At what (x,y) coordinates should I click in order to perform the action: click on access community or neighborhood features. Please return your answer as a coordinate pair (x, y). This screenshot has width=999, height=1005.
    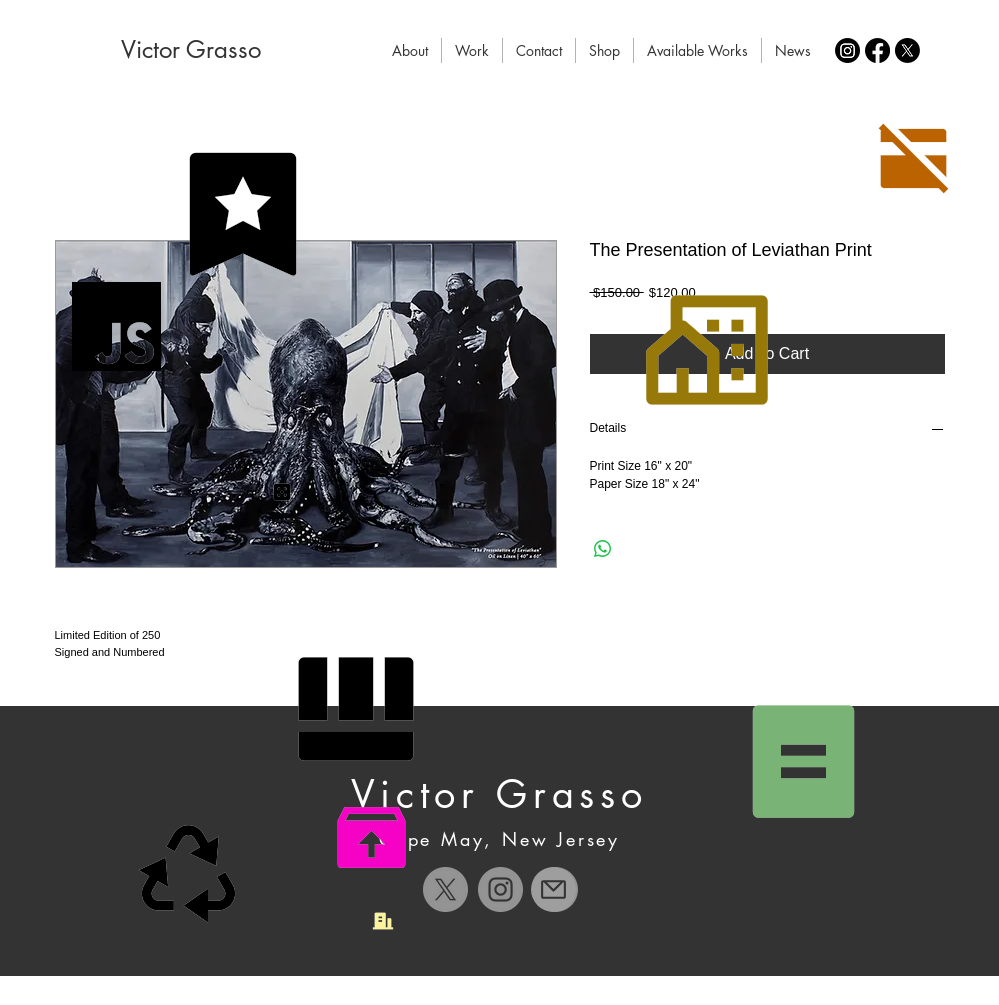
    Looking at the image, I should click on (707, 350).